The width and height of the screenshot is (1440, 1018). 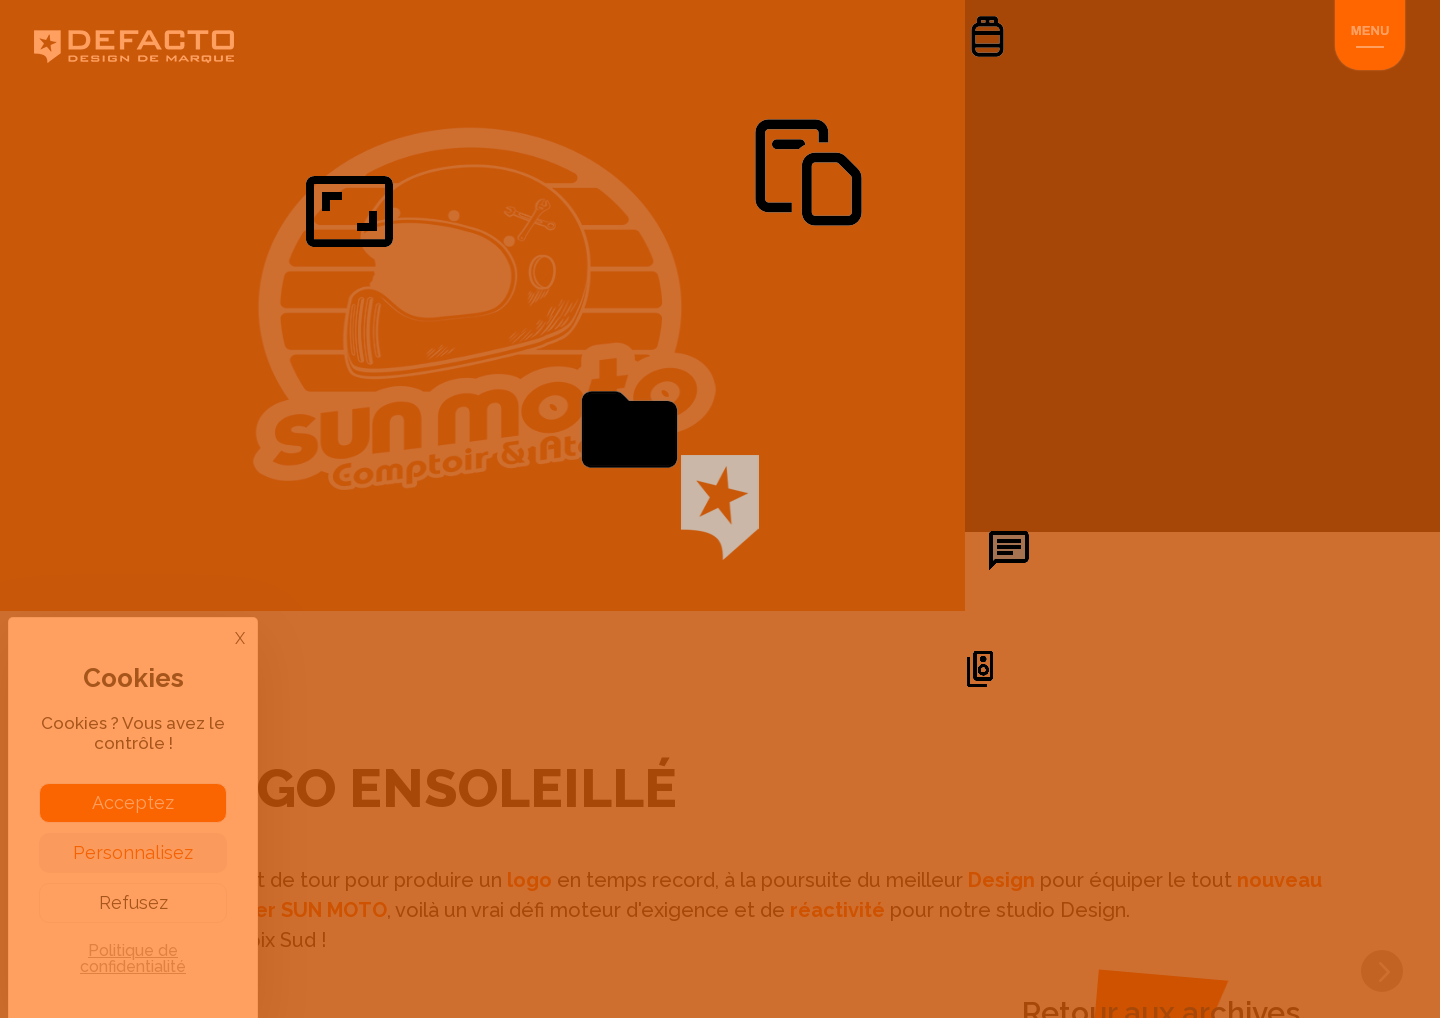 What do you see at coordinates (629, 429) in the screenshot?
I see `access your files and documents` at bounding box center [629, 429].